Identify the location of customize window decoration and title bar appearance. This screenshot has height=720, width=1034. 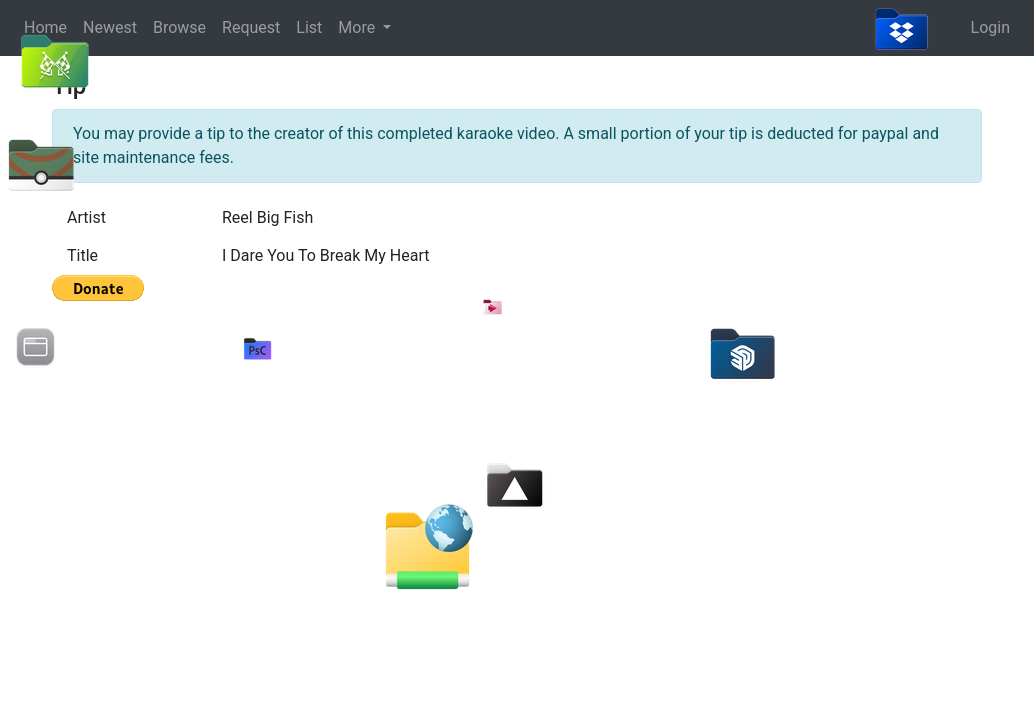
(35, 347).